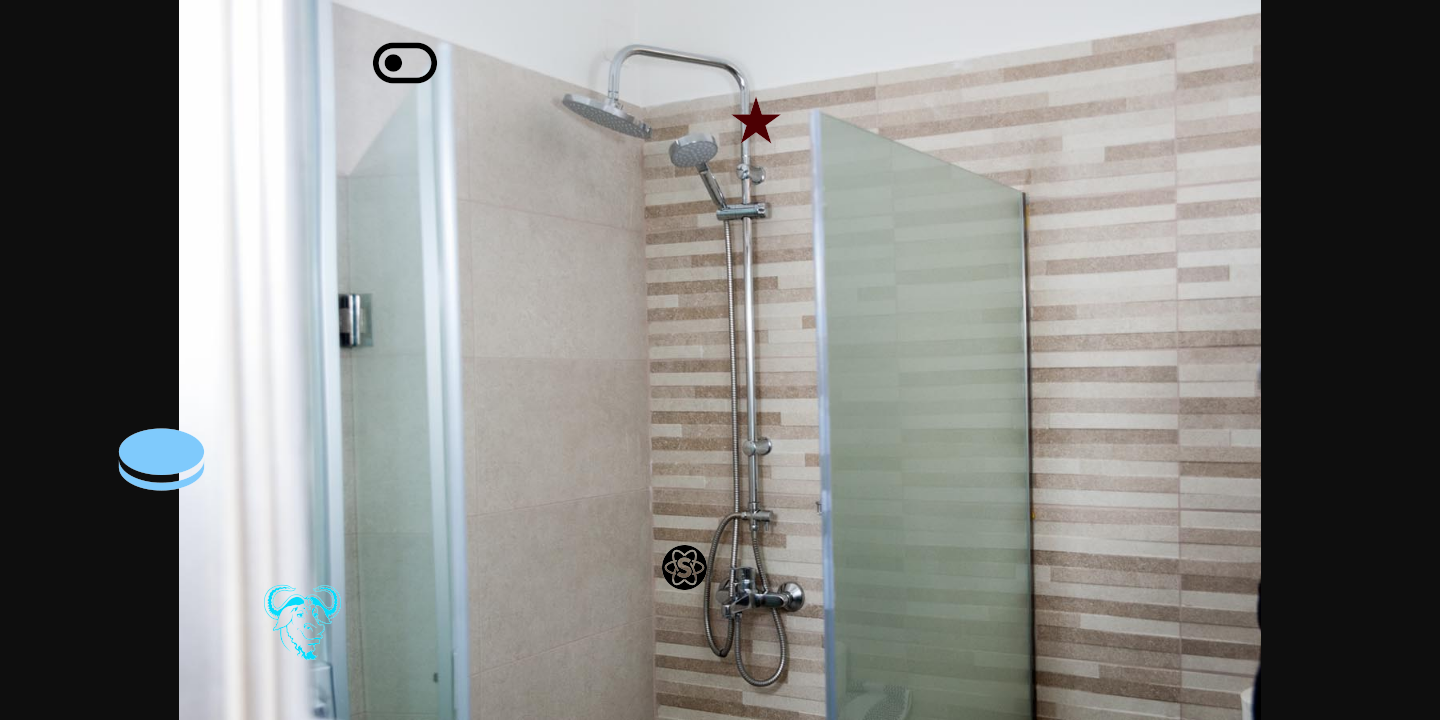 The image size is (1440, 720). What do you see at coordinates (684, 567) in the screenshot?
I see `semantic ui react library logo` at bounding box center [684, 567].